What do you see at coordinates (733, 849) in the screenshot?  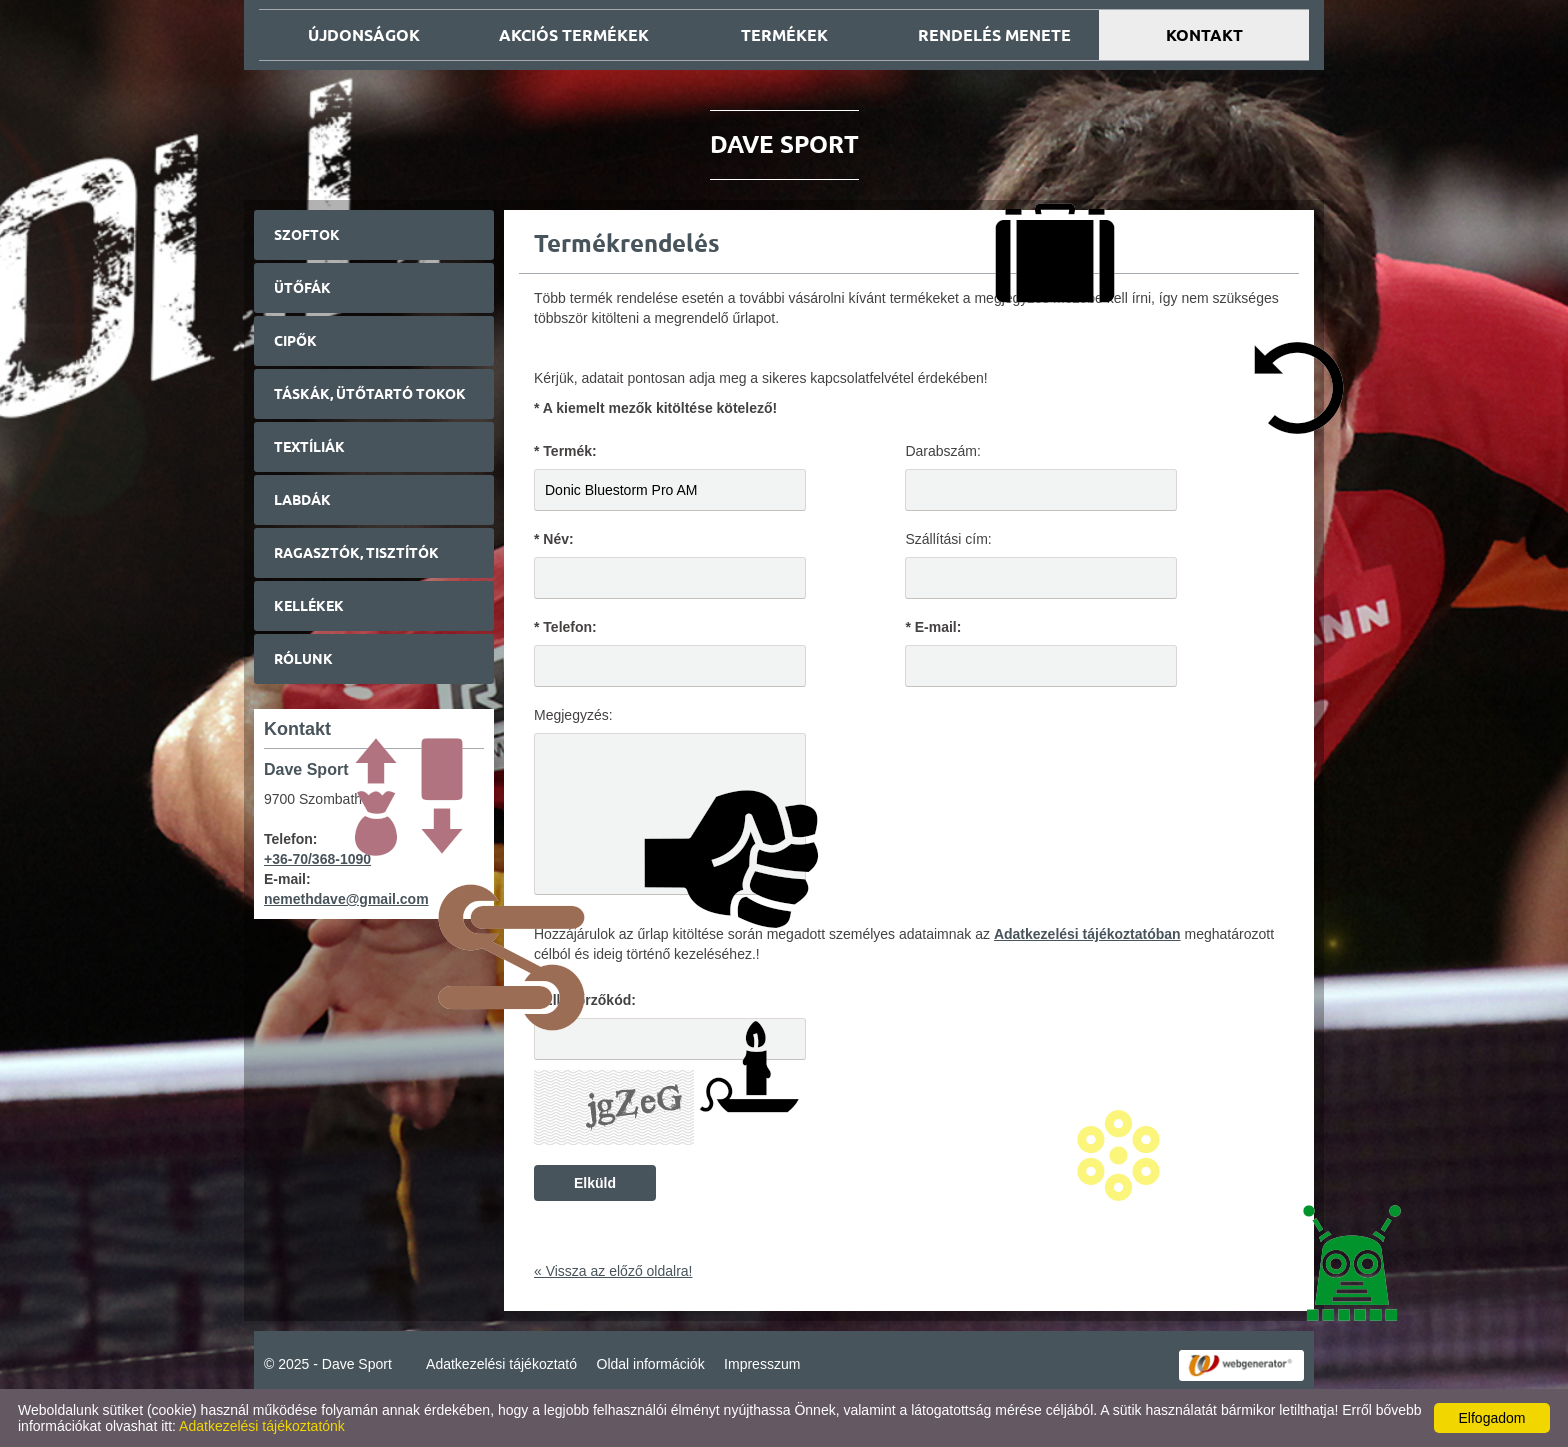 I see `rock move in a rock-paper-scissors game` at bounding box center [733, 849].